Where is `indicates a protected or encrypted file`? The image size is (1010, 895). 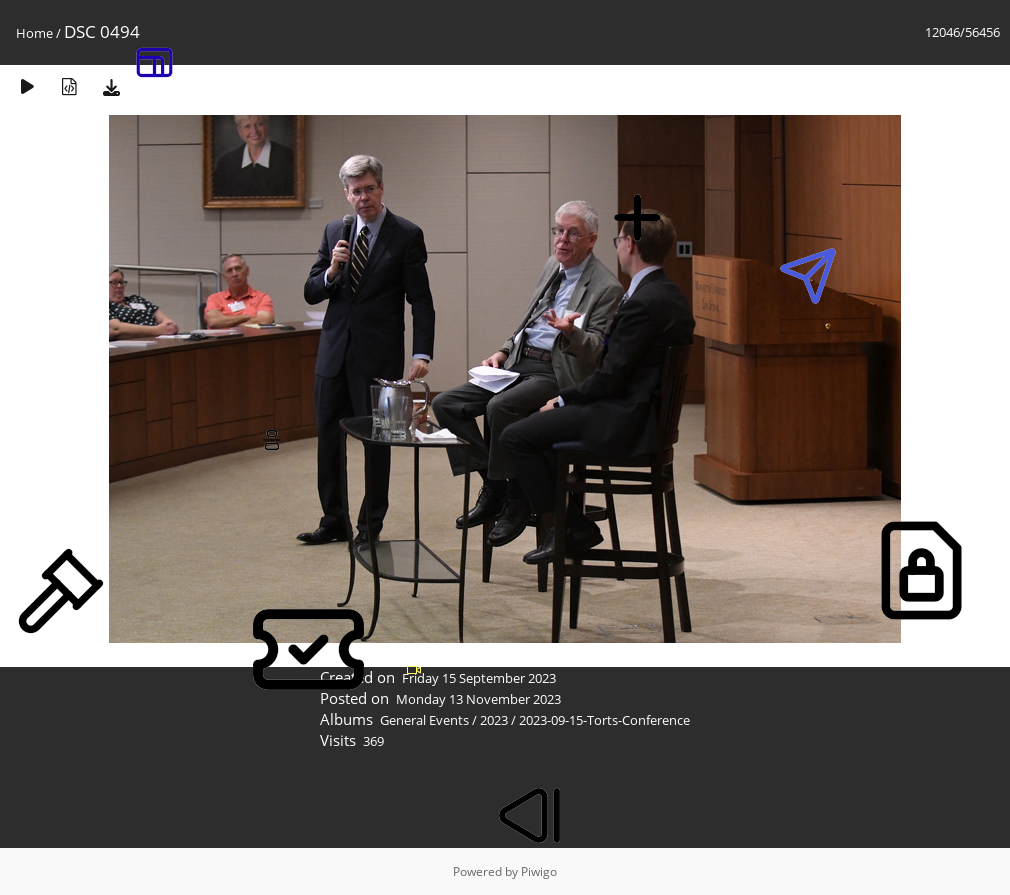 indicates a protected or encrypted file is located at coordinates (921, 570).